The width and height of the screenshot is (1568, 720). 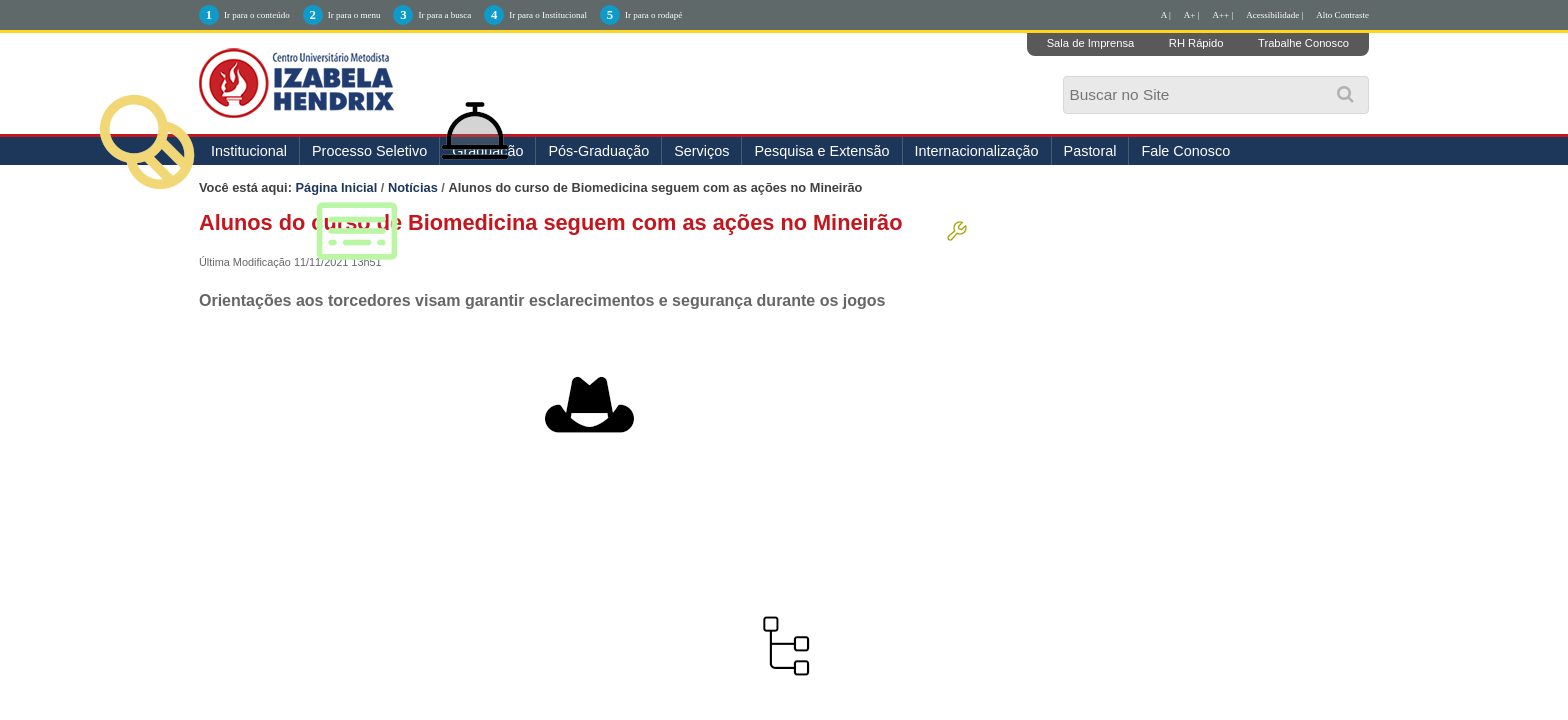 What do you see at coordinates (147, 142) in the screenshot?
I see `subtract or remove a shape from selection` at bounding box center [147, 142].